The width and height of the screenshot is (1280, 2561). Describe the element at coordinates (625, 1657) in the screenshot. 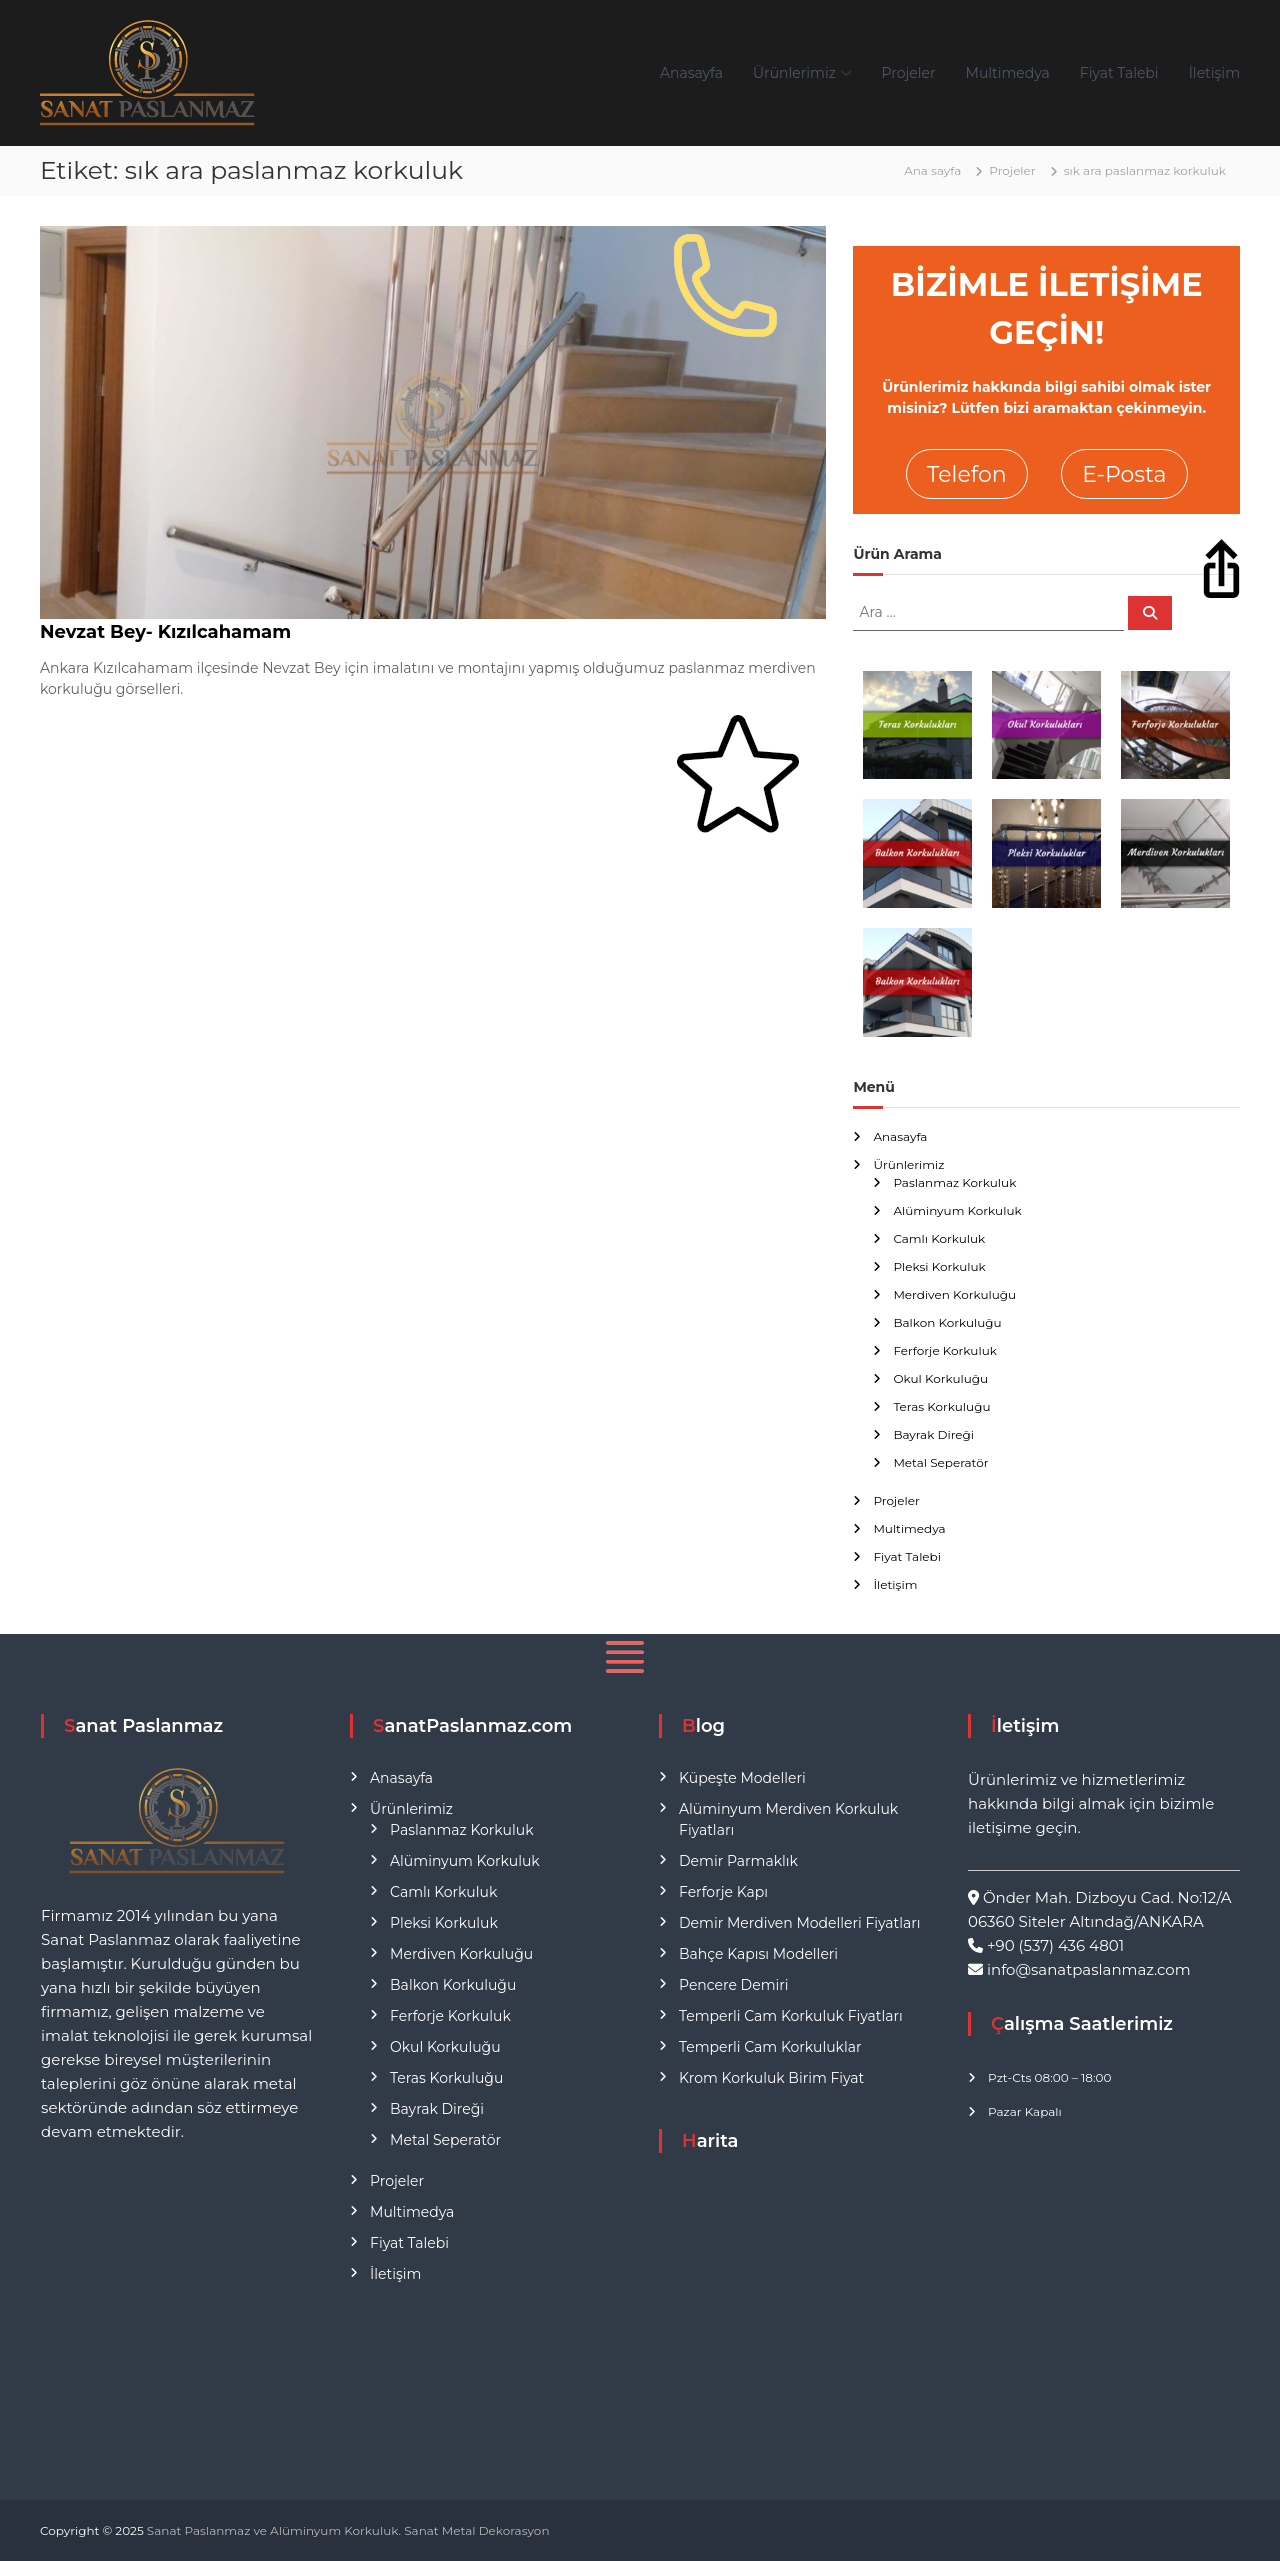

I see `open navigation menu` at that location.